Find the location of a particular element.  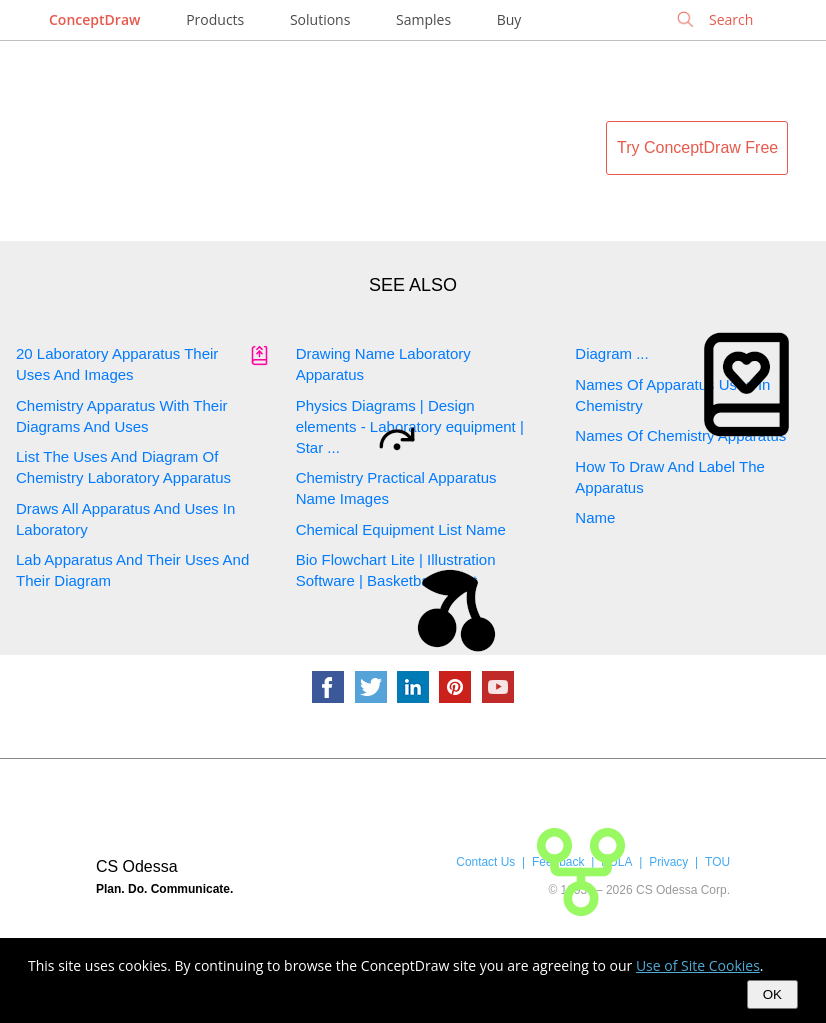

fork a repository is located at coordinates (581, 872).